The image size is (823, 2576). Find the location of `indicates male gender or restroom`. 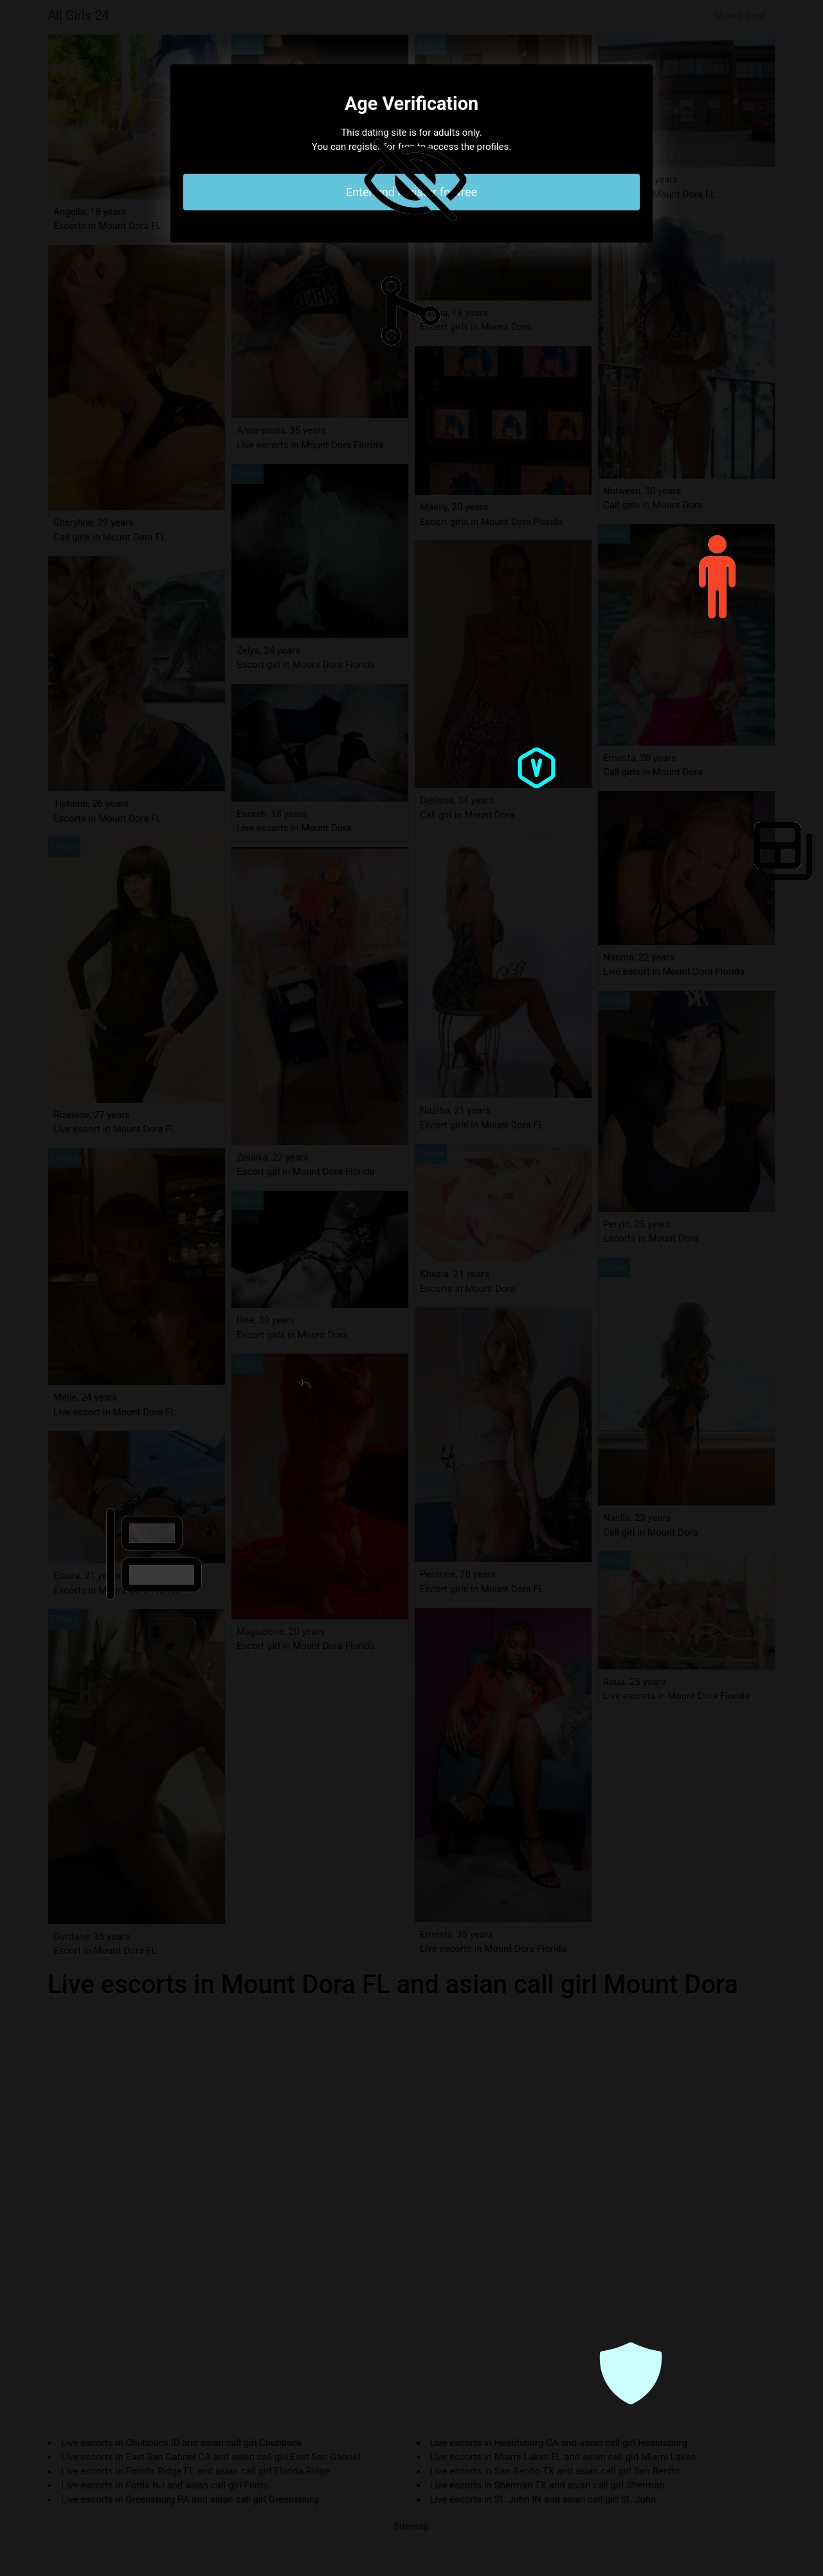

indicates male gender or restroom is located at coordinates (717, 576).